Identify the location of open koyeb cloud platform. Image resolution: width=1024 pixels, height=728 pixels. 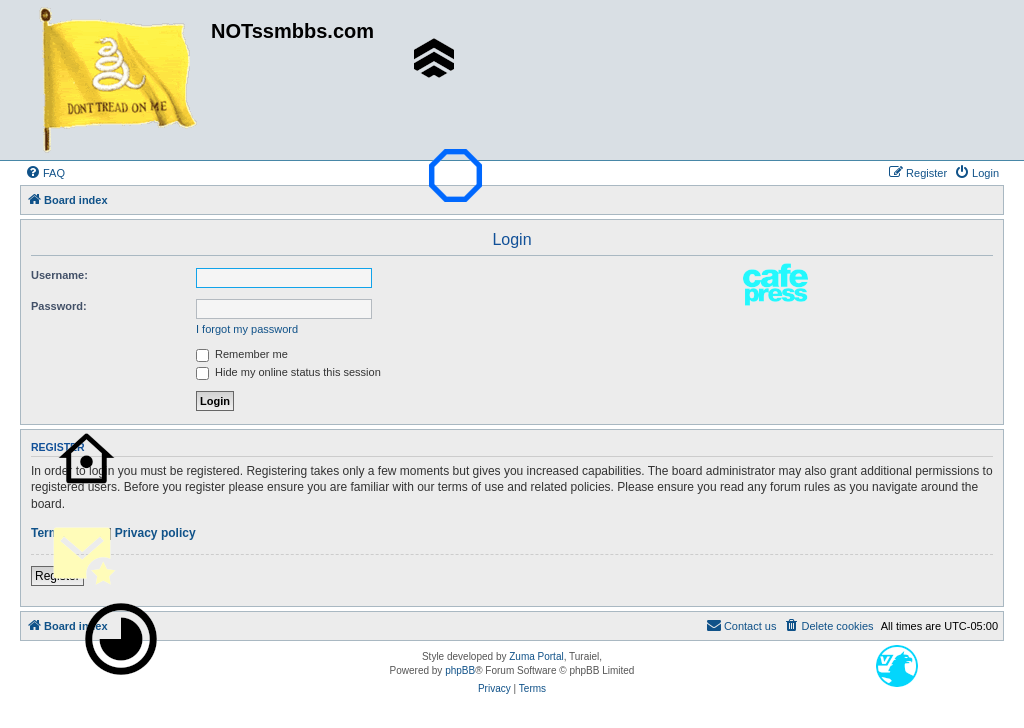
(434, 58).